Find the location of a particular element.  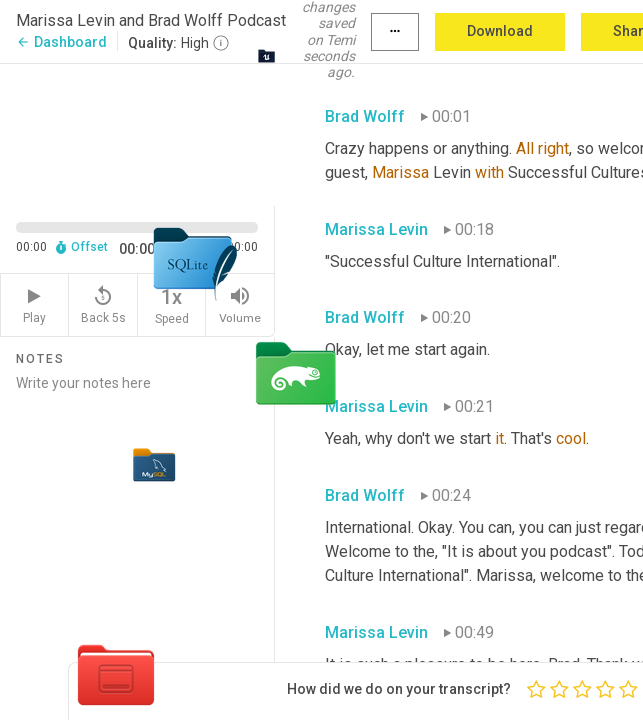

folder containing Unreal Engine project files is located at coordinates (266, 56).